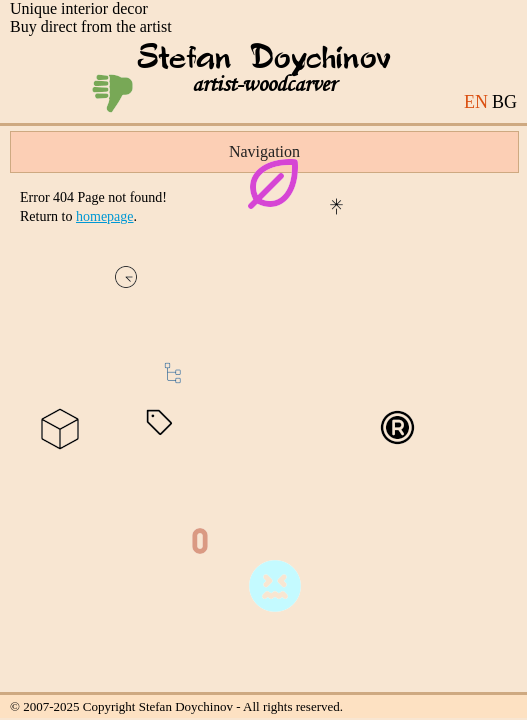 The height and width of the screenshot is (720, 527). Describe the element at coordinates (112, 93) in the screenshot. I see `dislike or downvote content` at that location.